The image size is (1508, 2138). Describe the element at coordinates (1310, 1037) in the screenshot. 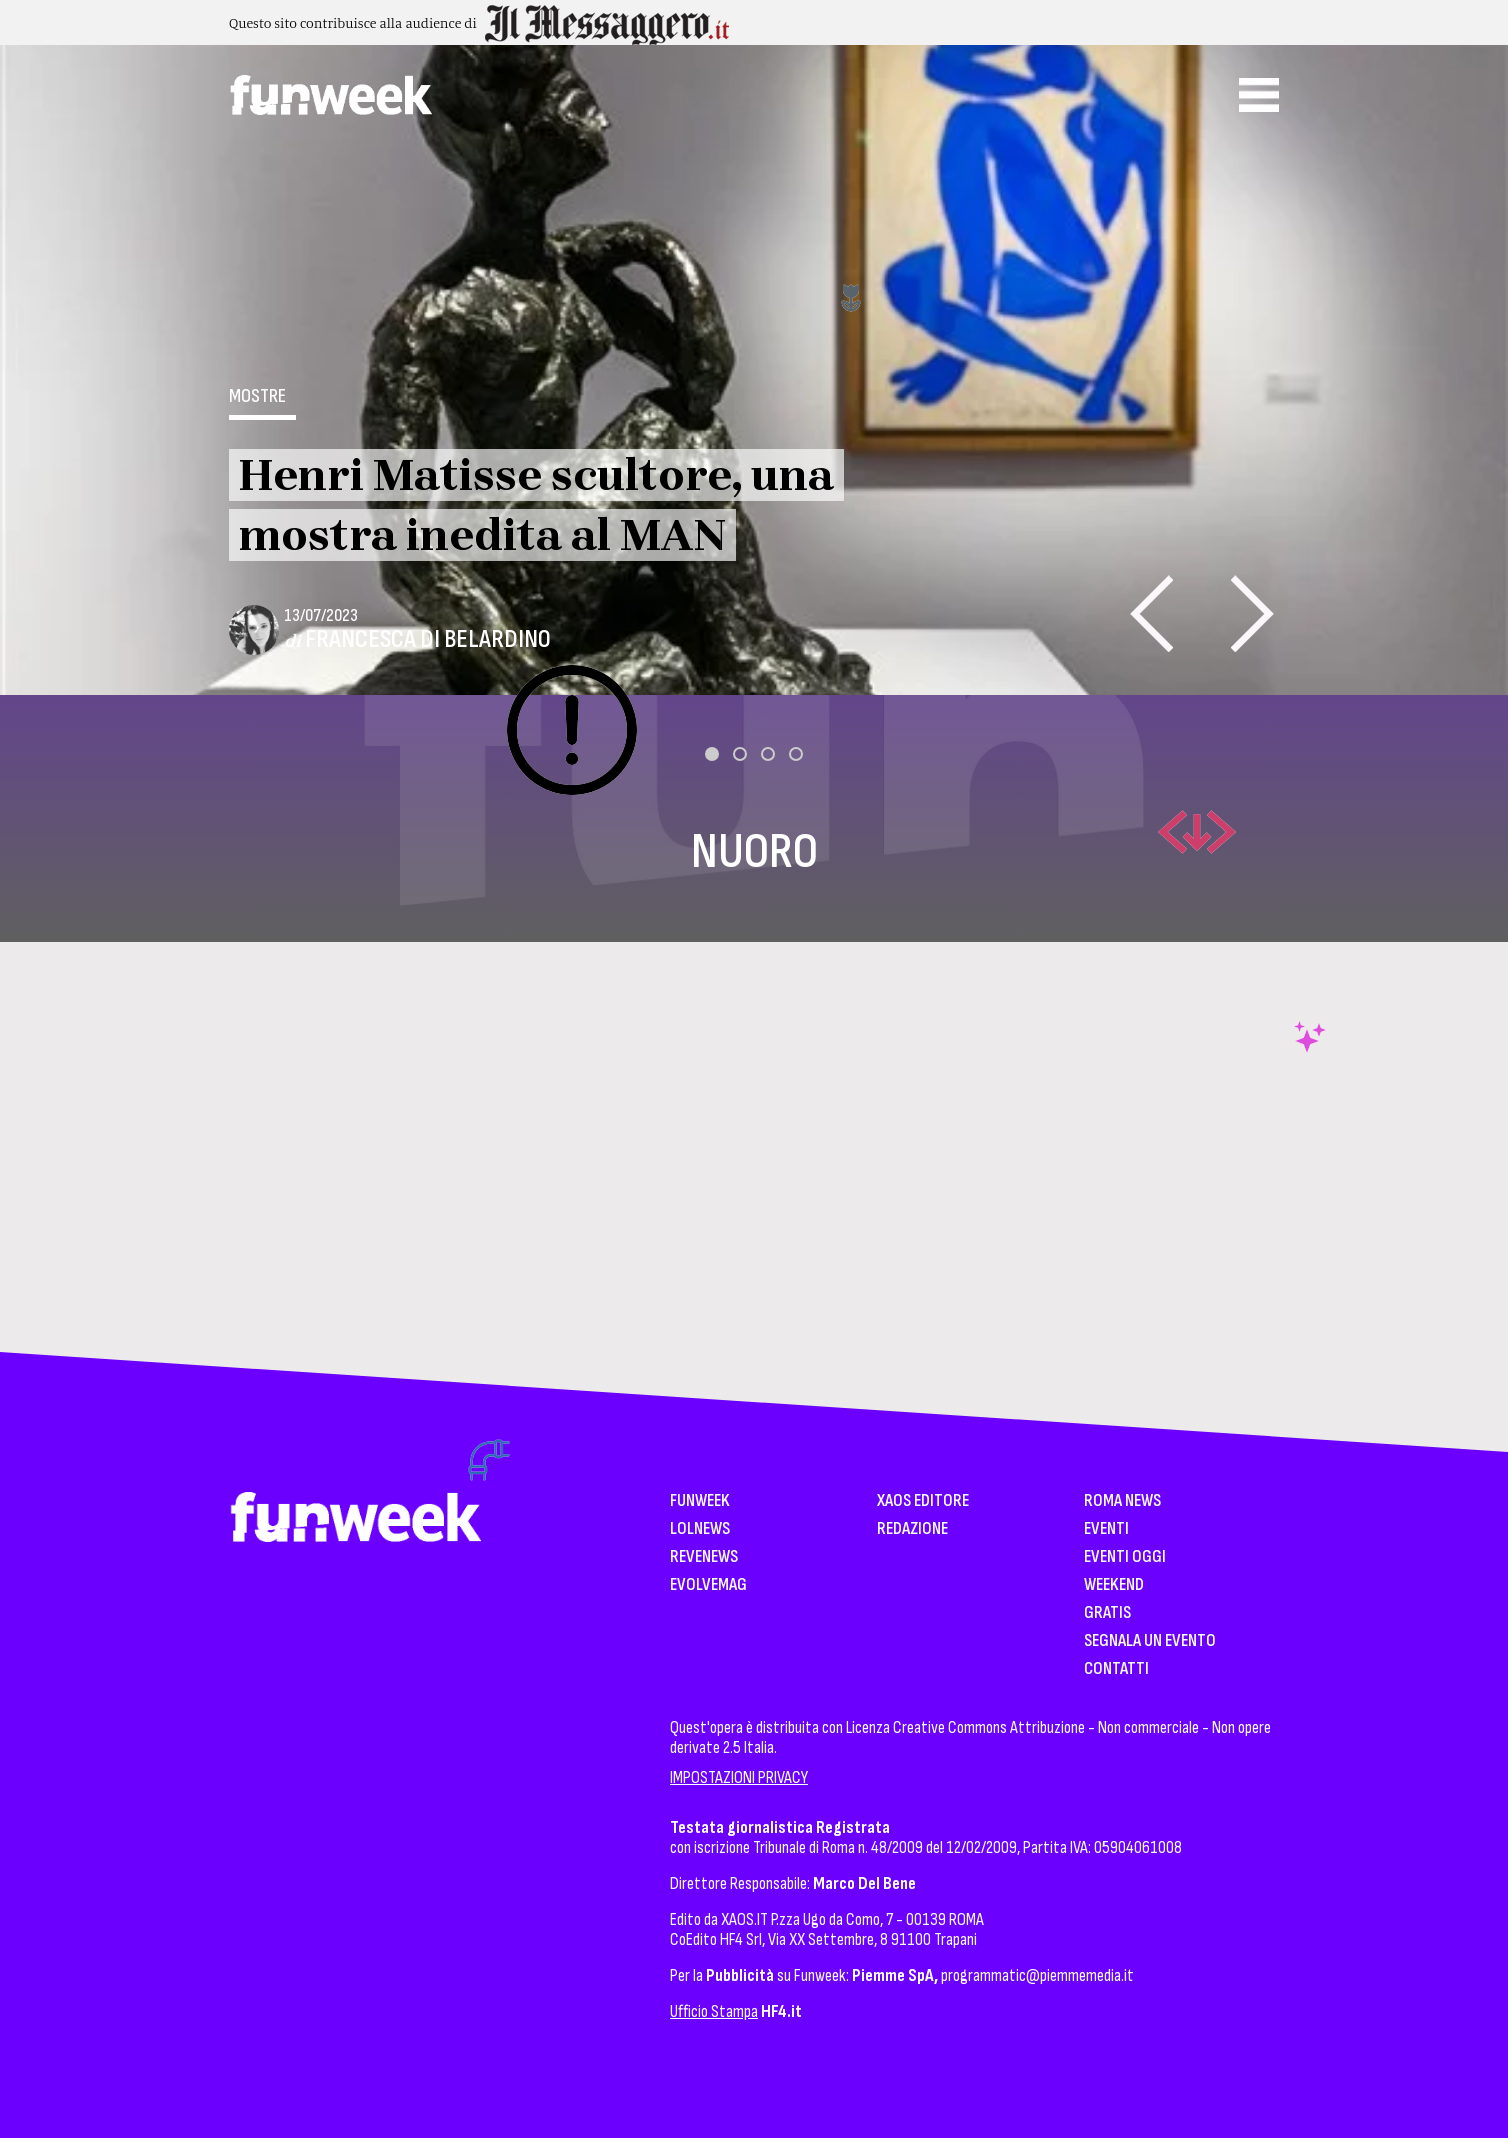

I see `indicates AI-generated or enhanced content` at that location.